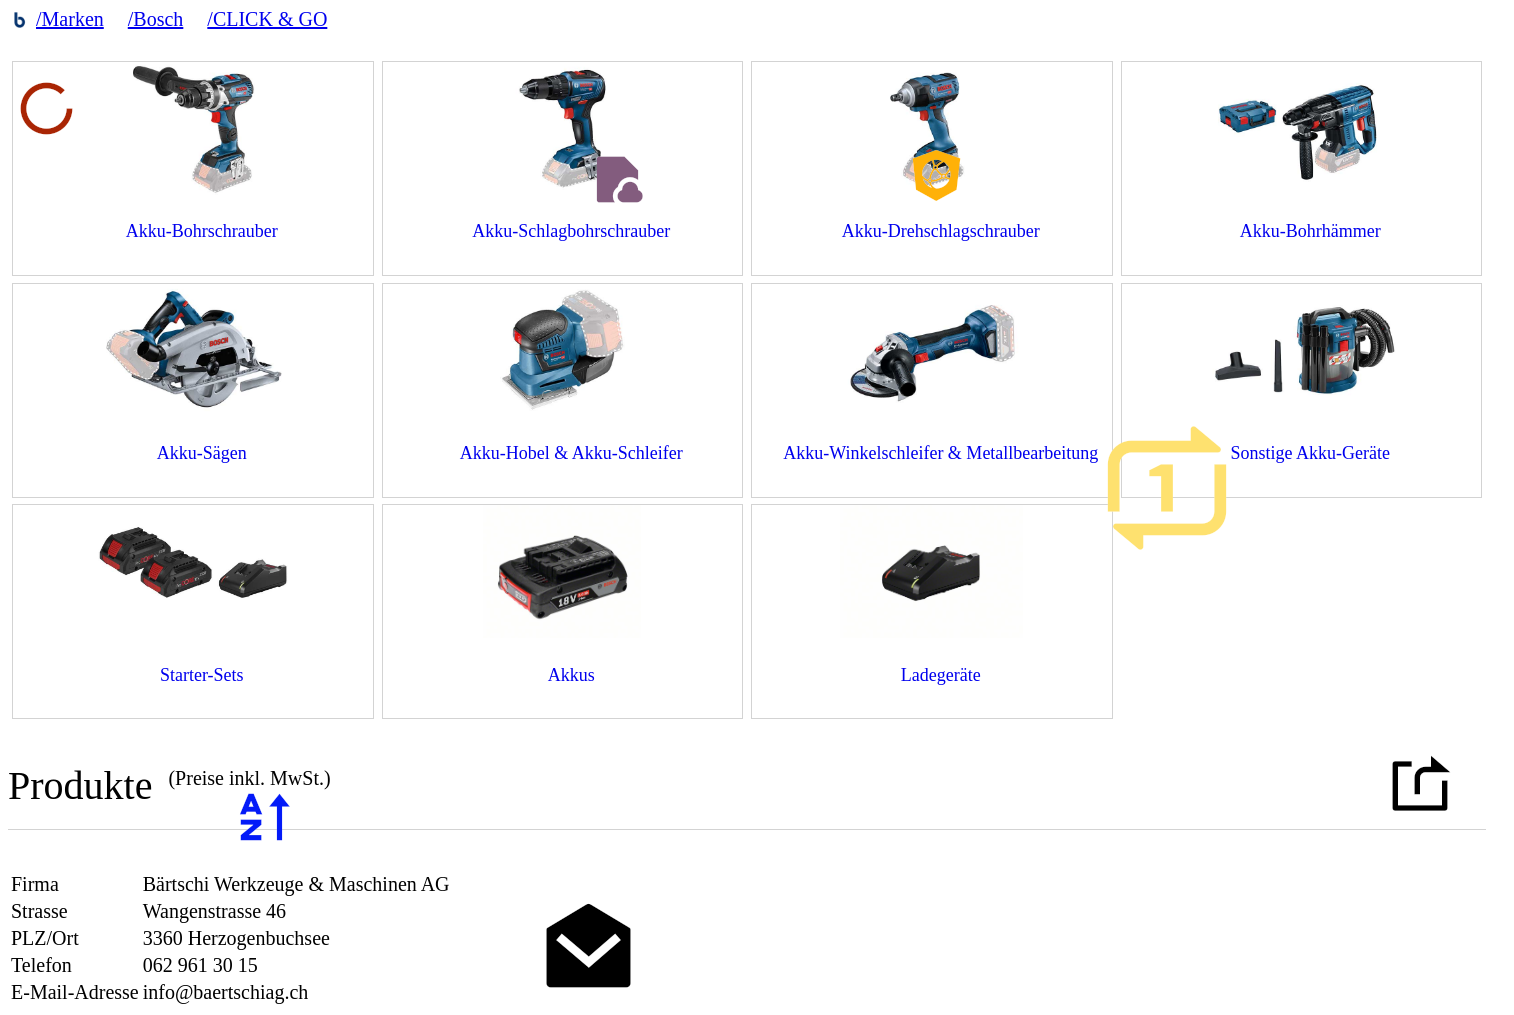 This screenshot has height=1015, width=1514. Describe the element at coordinates (936, 175) in the screenshot. I see `jsDelivr CDN service logo` at that location.